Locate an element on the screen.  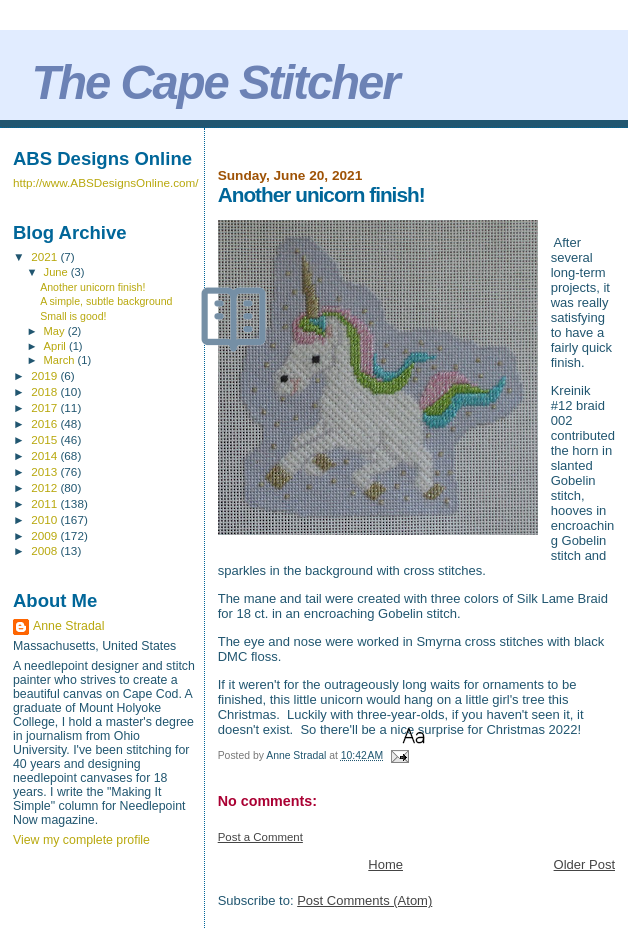
change text formatting or font settings is located at coordinates (413, 735).